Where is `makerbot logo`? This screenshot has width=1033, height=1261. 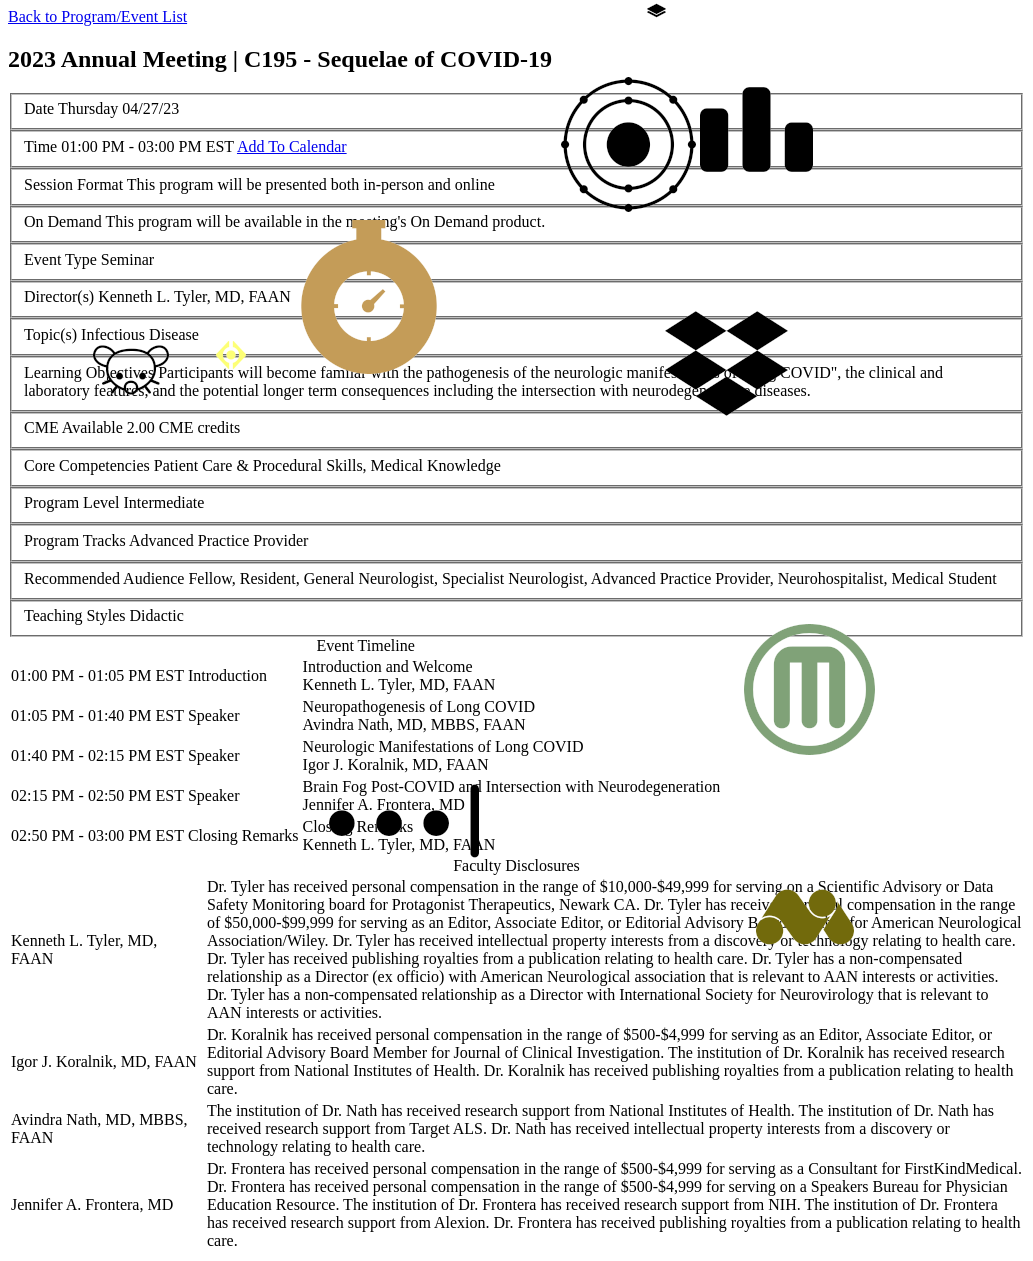
makerbot logo is located at coordinates (809, 689).